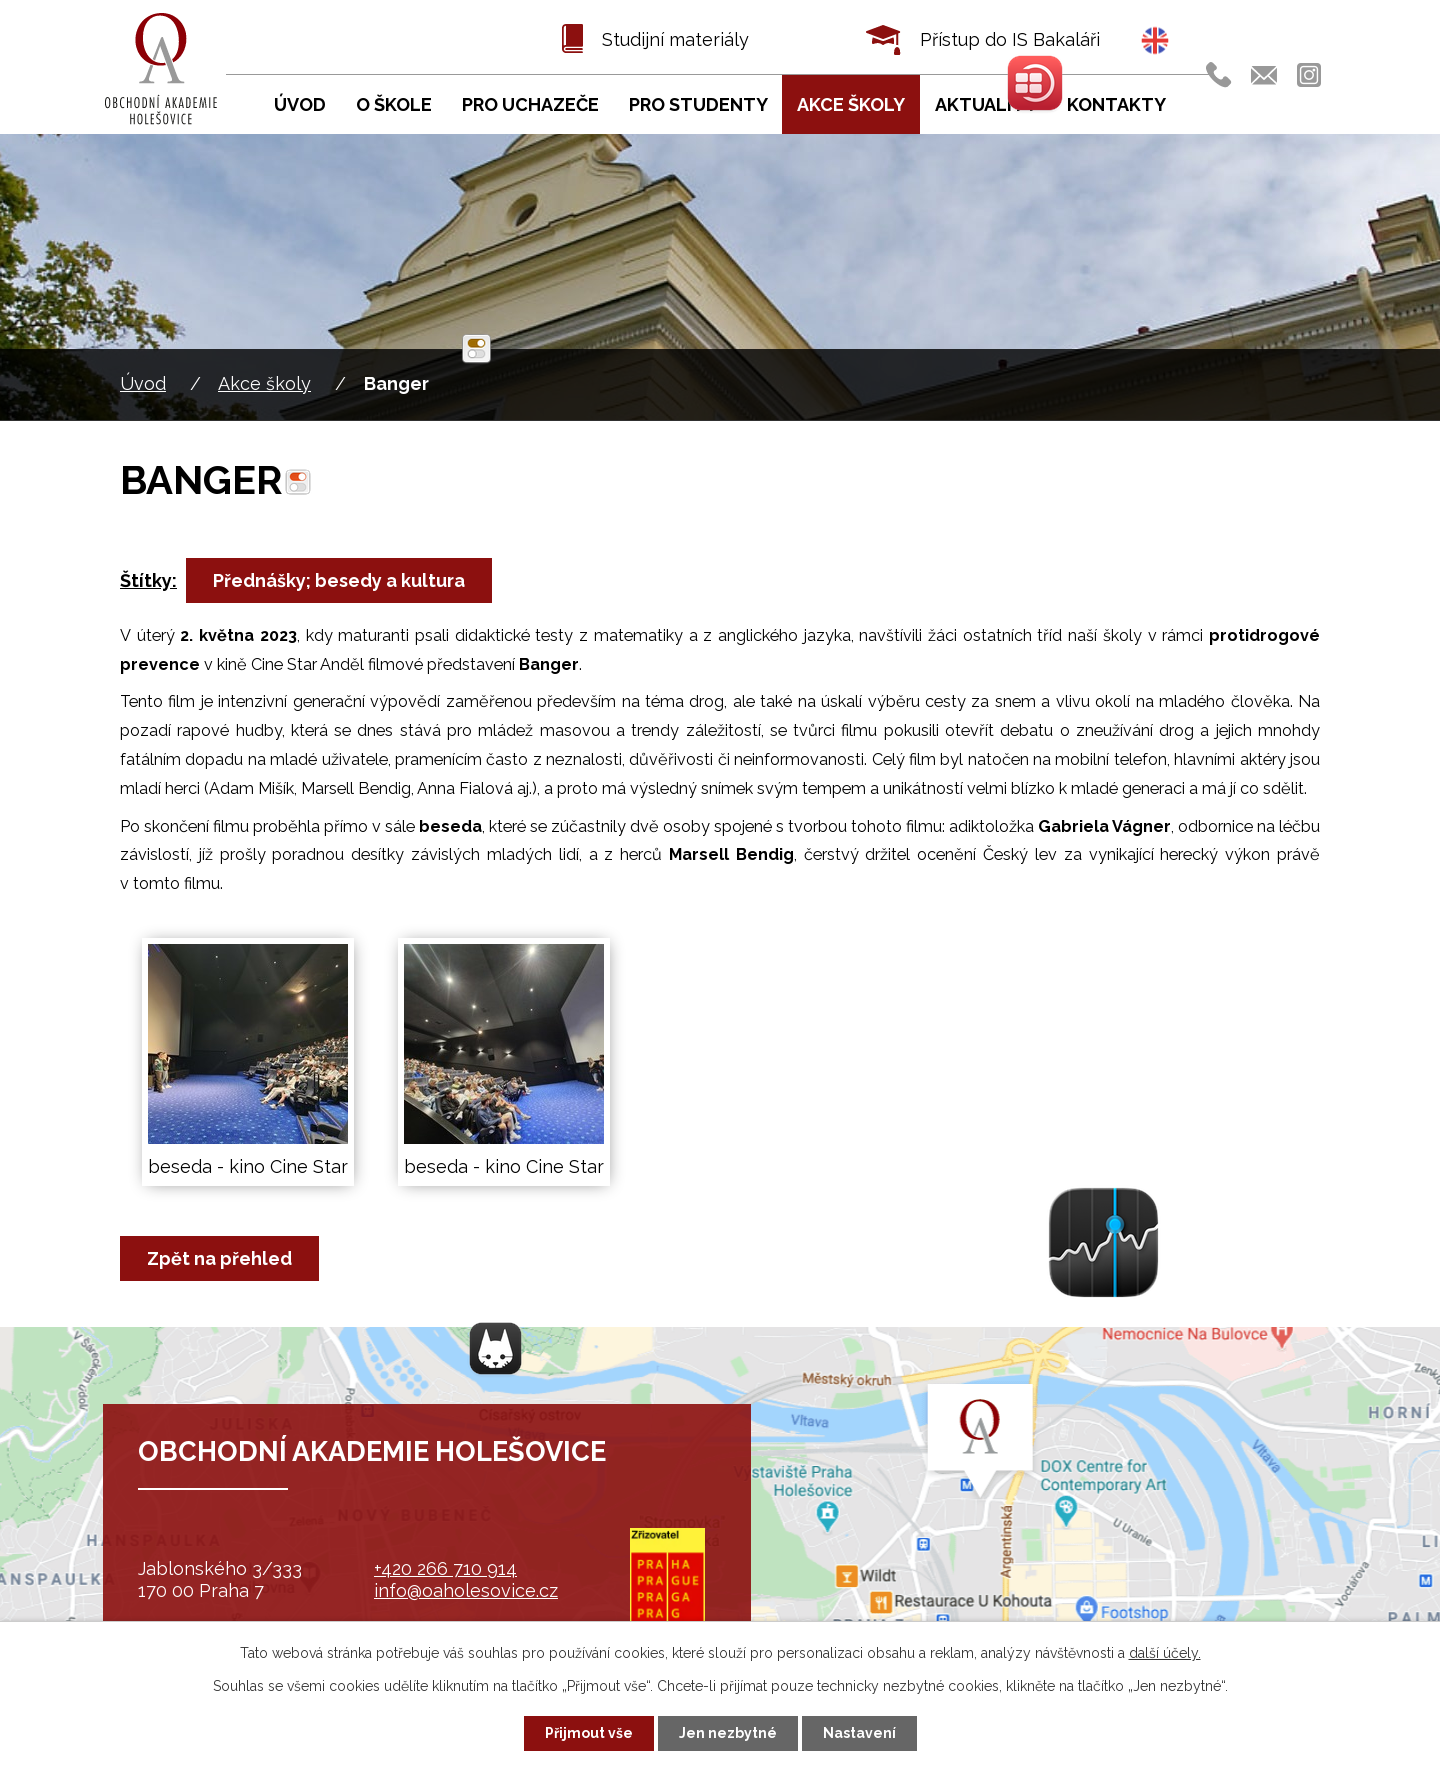 This screenshot has height=1770, width=1440. I want to click on open system tweaks or settings customization, so click(298, 482).